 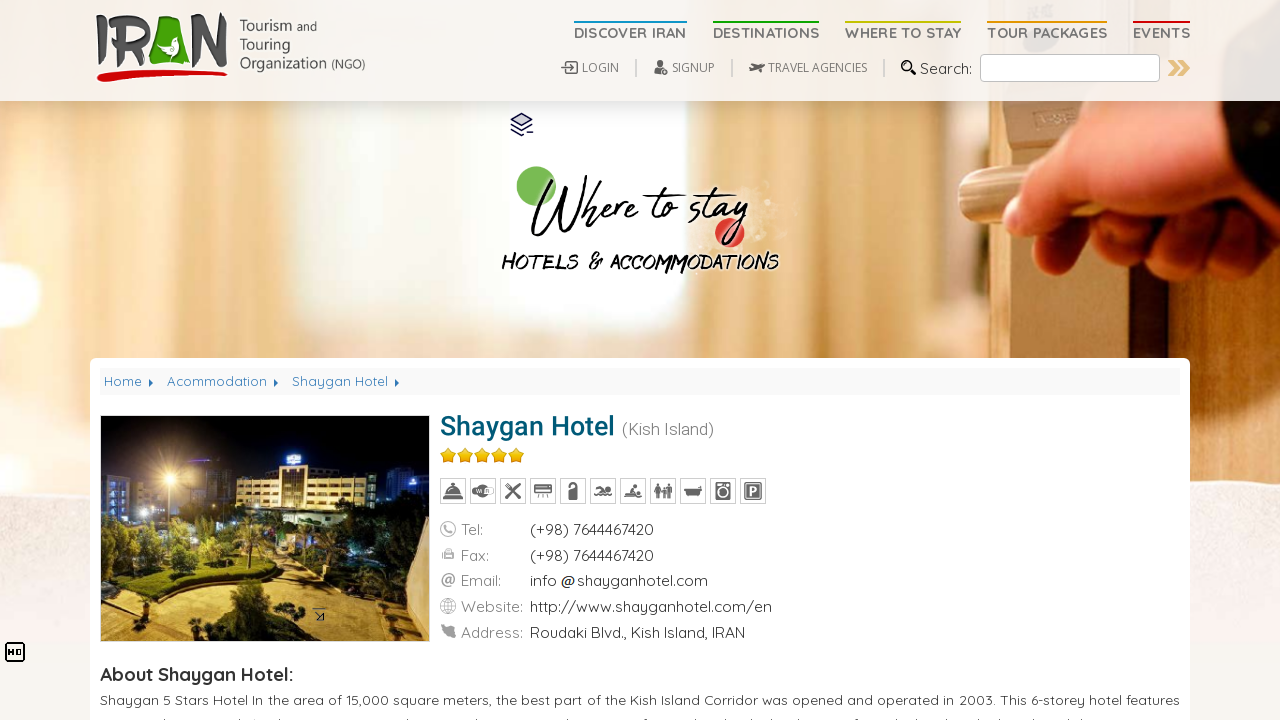 I want to click on remove a layer from the stack, so click(x=521, y=124).